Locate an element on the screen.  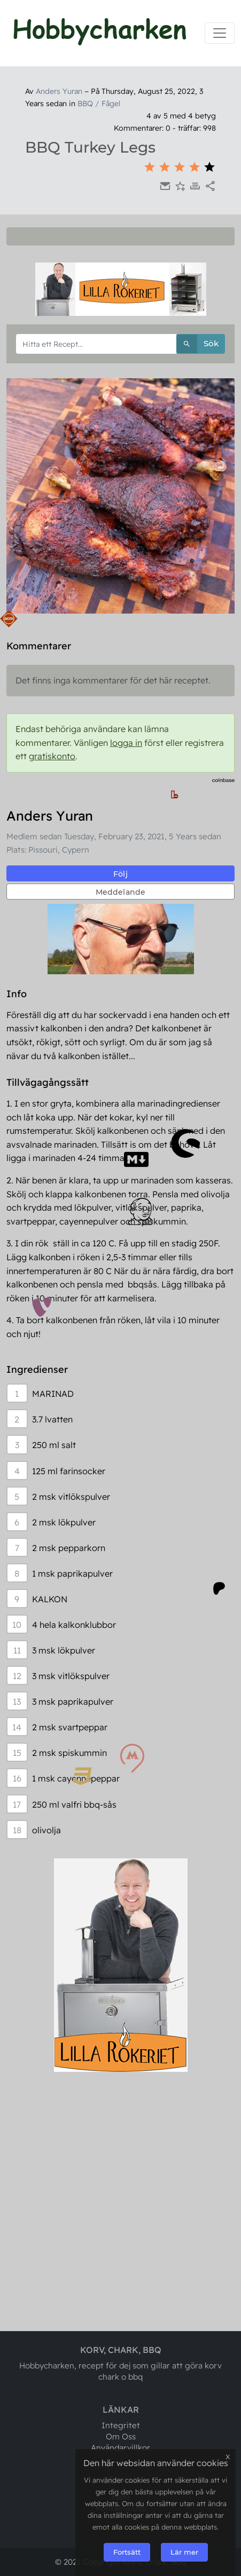
open the Moscow Metro app is located at coordinates (132, 1758).